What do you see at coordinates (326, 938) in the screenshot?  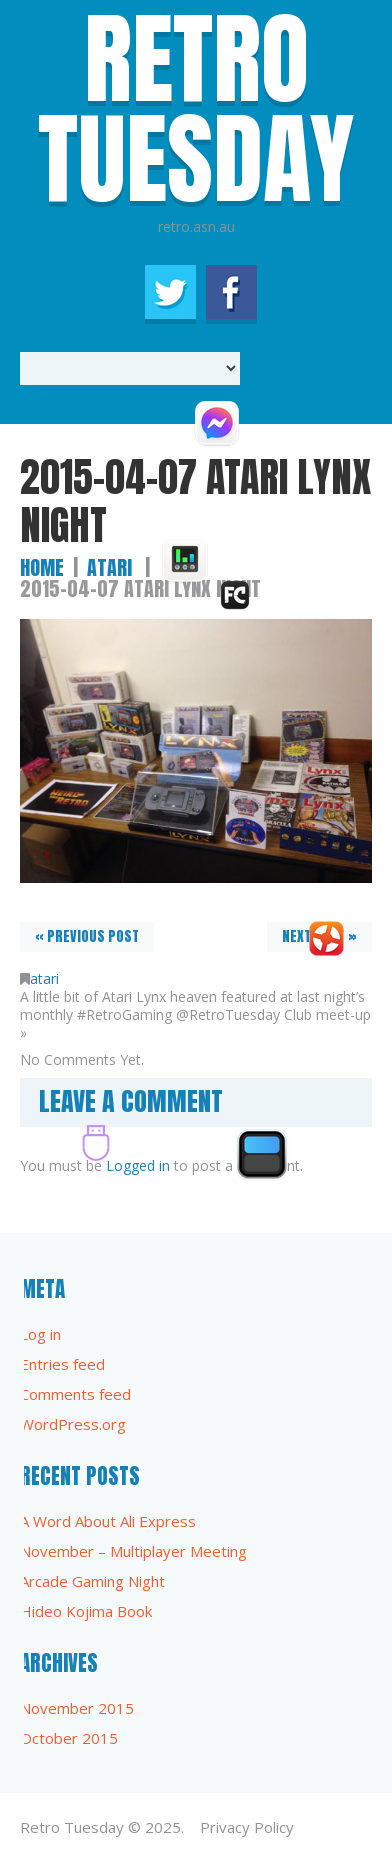 I see `launch Team Fortress 2` at bounding box center [326, 938].